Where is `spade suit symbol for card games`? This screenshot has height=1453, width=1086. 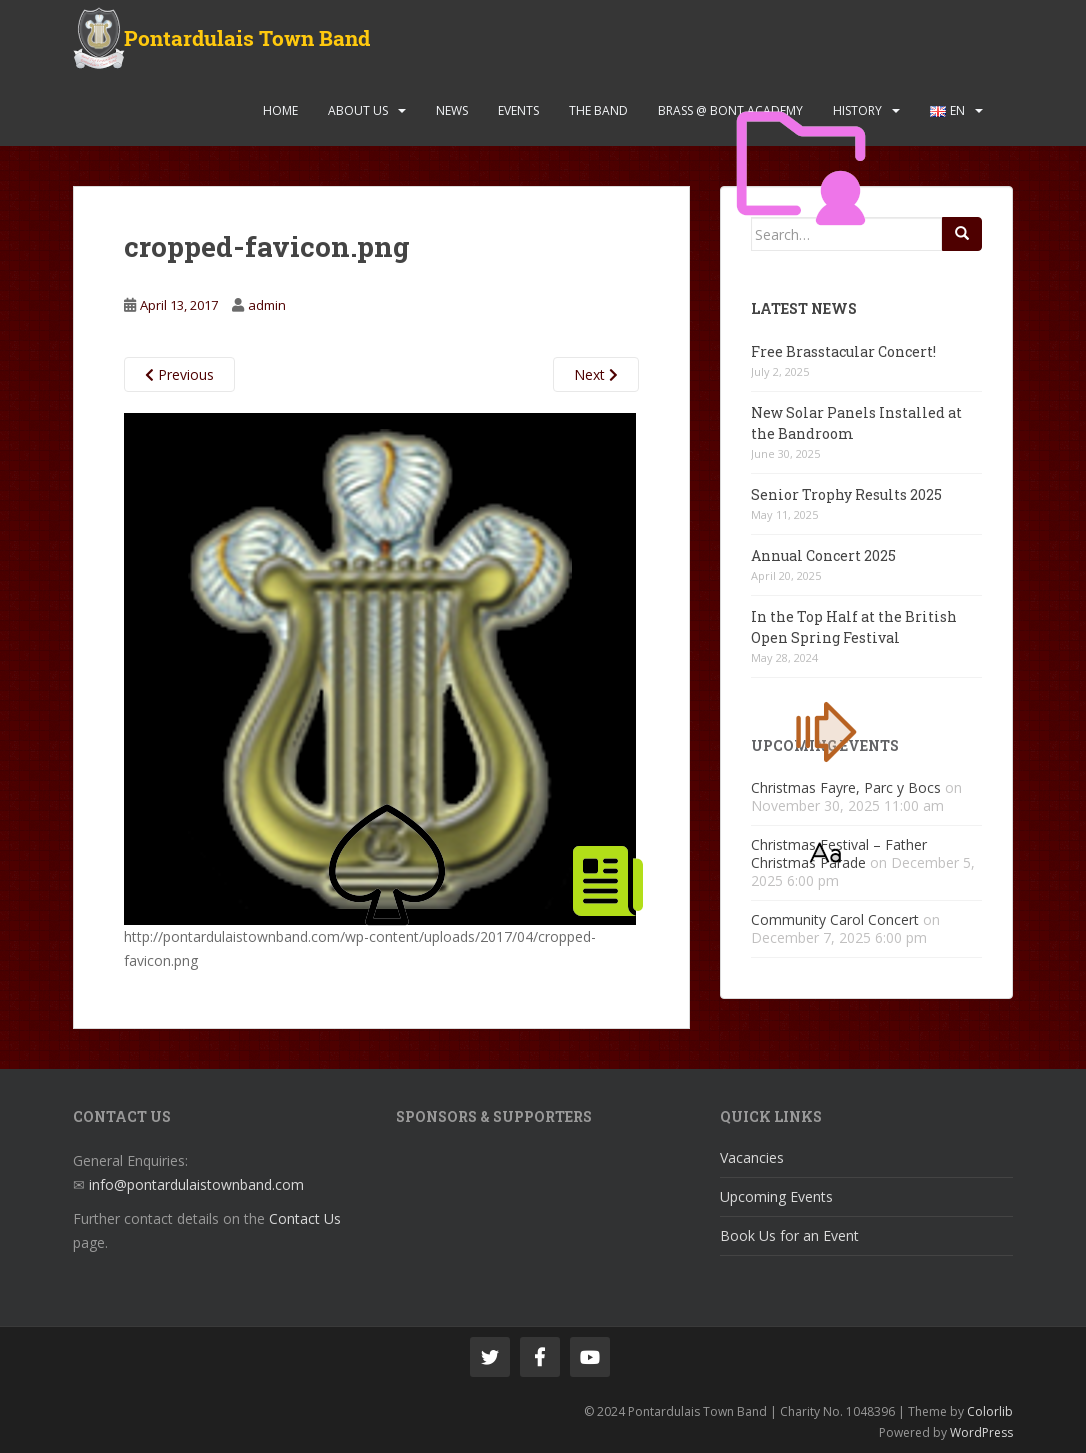 spade suit symbol for card games is located at coordinates (387, 867).